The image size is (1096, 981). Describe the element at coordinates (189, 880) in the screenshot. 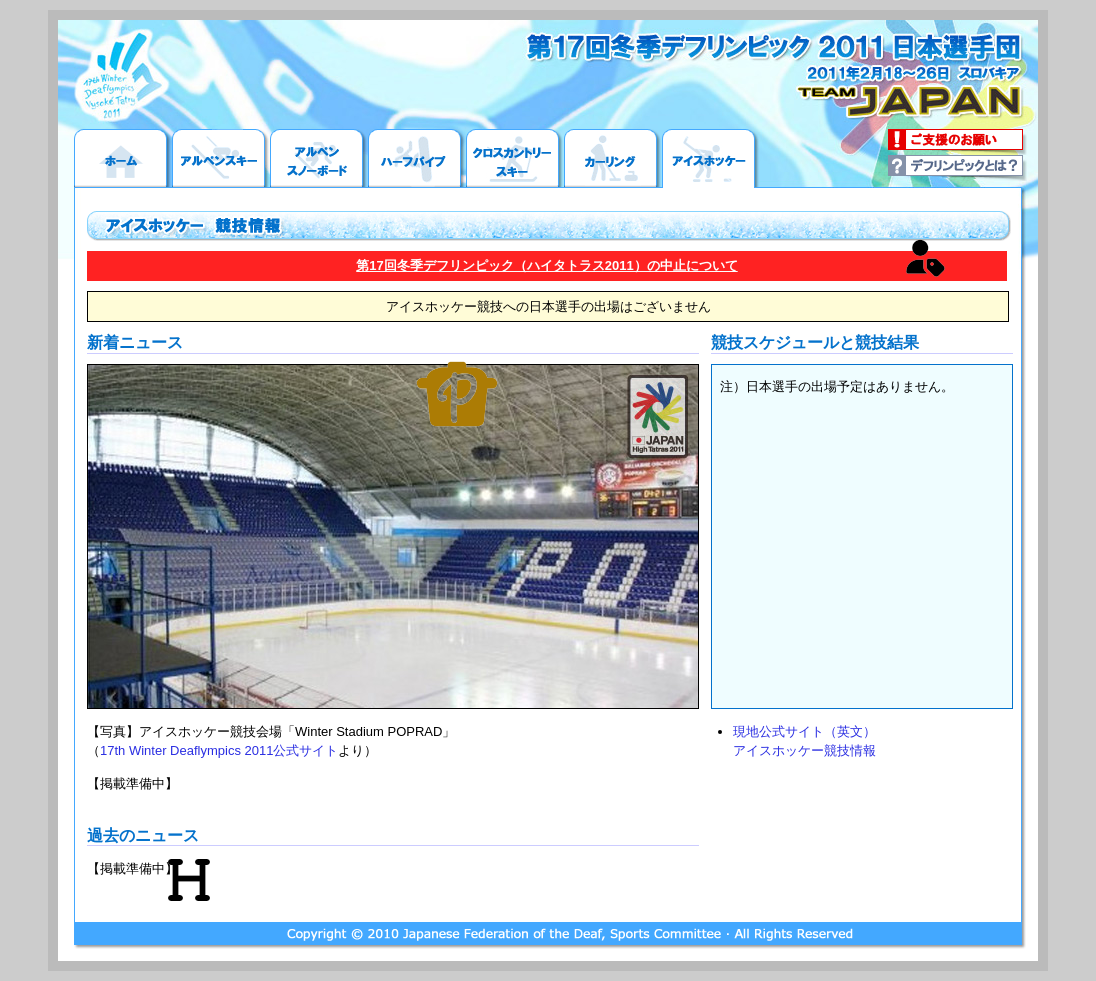

I see `format text as a heading` at that location.